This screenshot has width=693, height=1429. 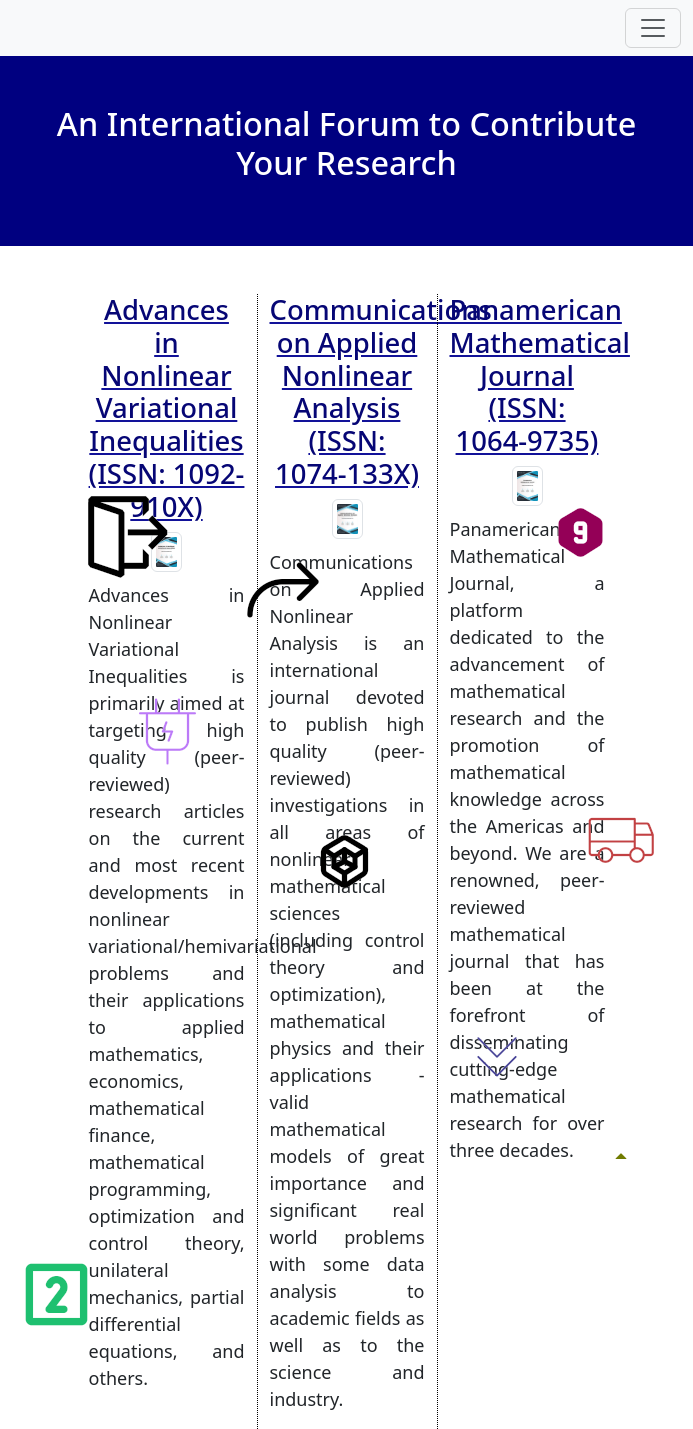 I want to click on sign out of your account, so click(x=124, y=532).